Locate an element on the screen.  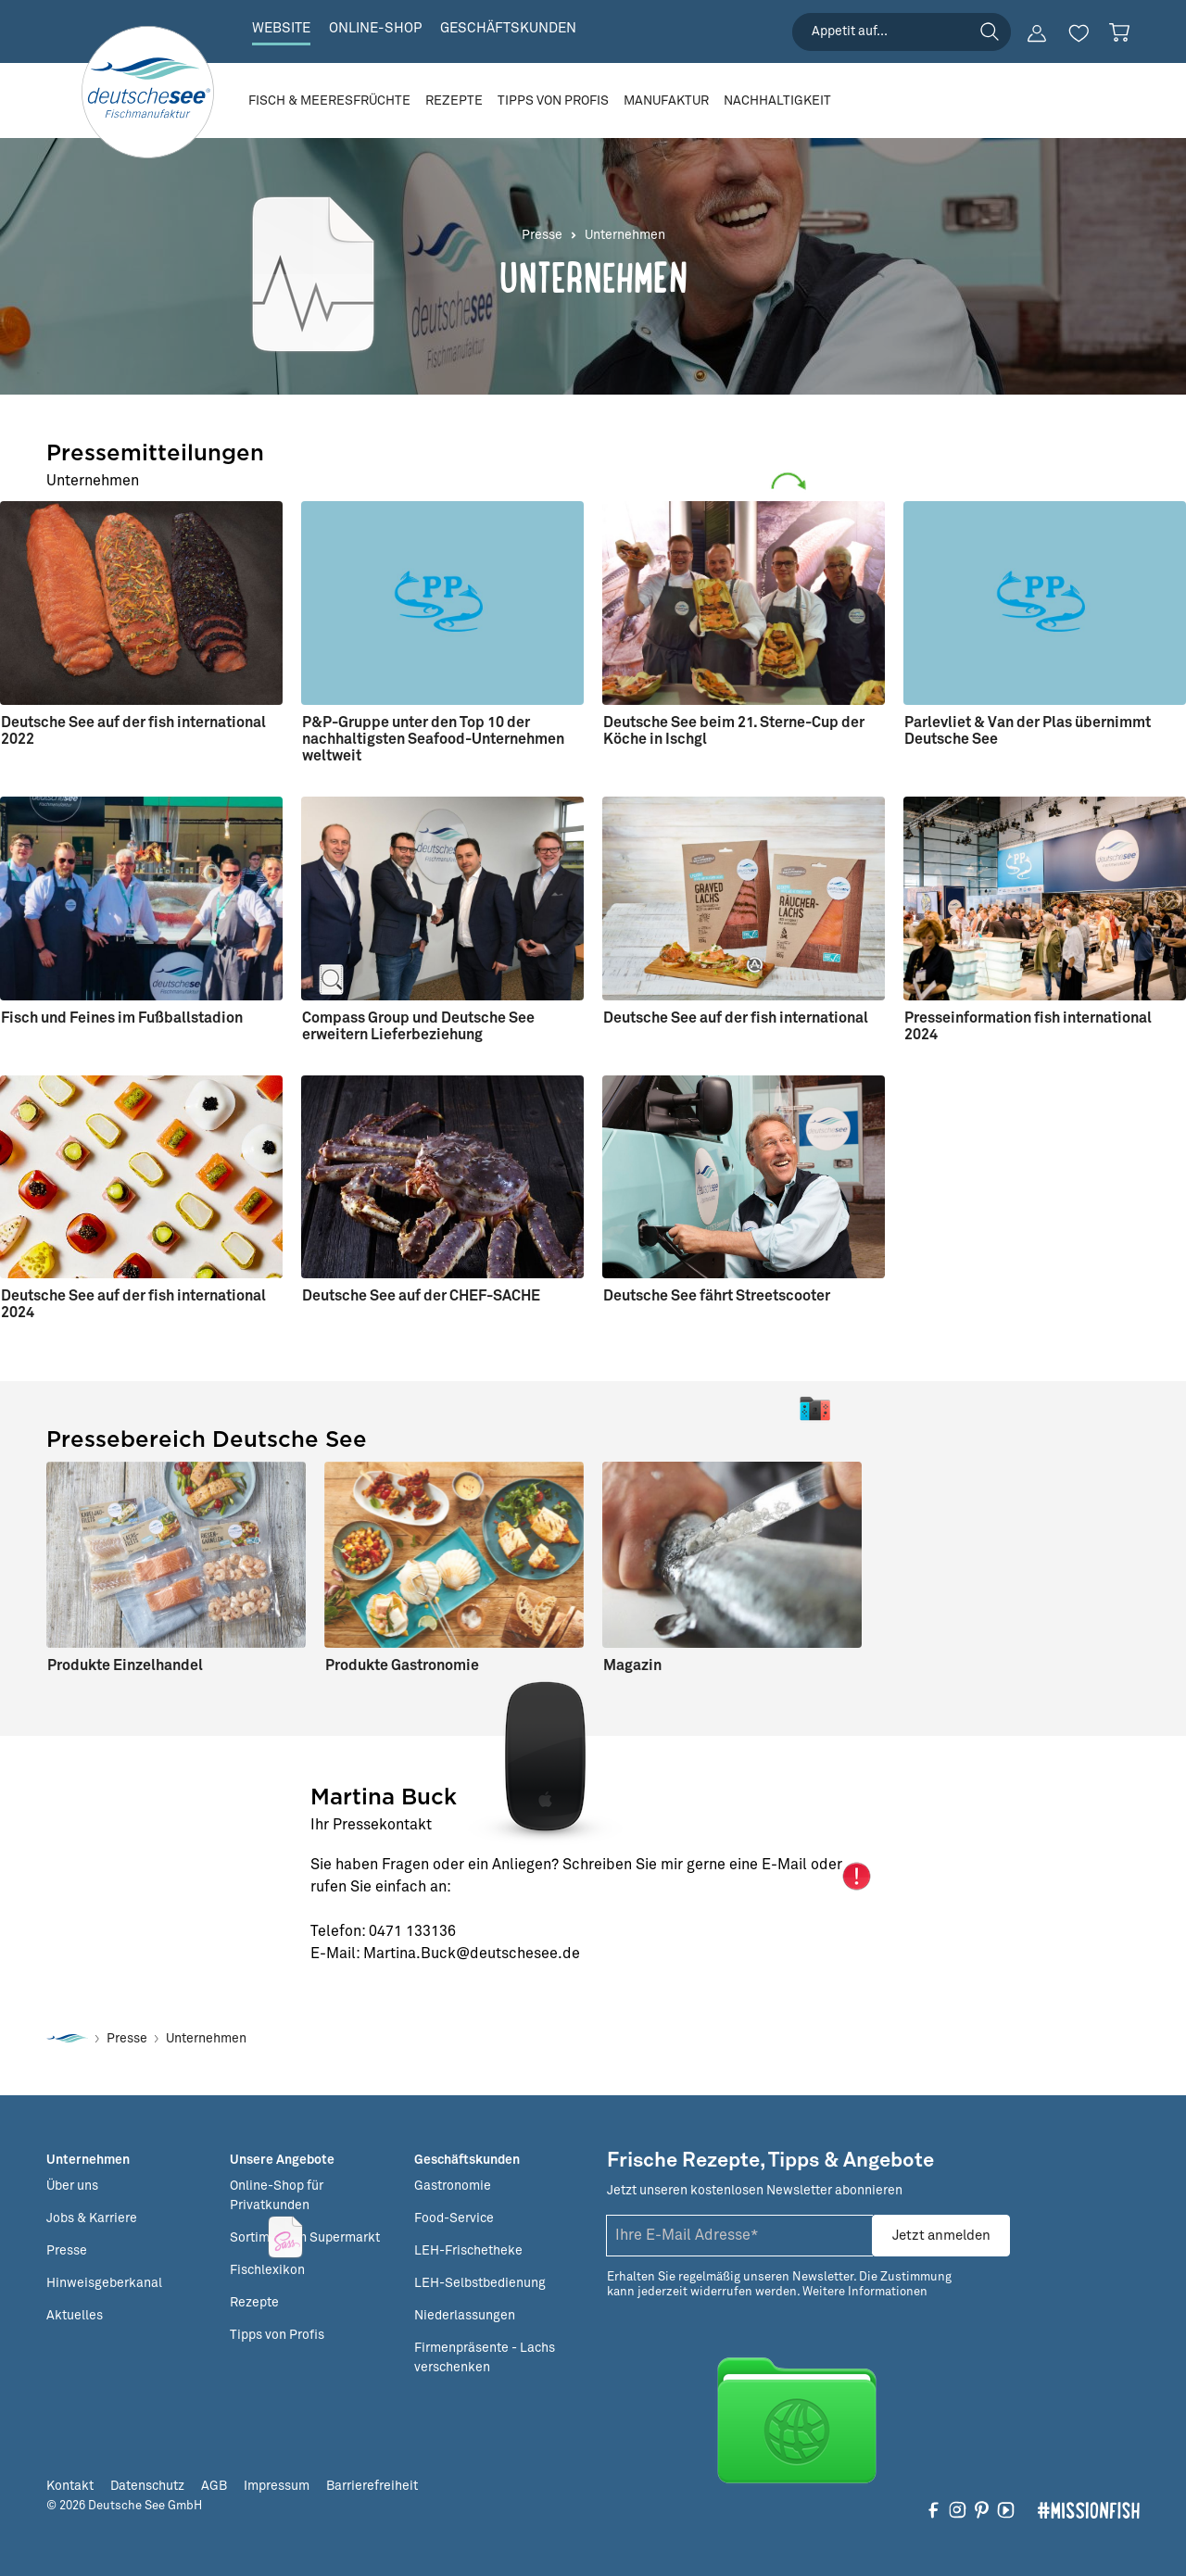
open nintendo switch games folder is located at coordinates (814, 1409).